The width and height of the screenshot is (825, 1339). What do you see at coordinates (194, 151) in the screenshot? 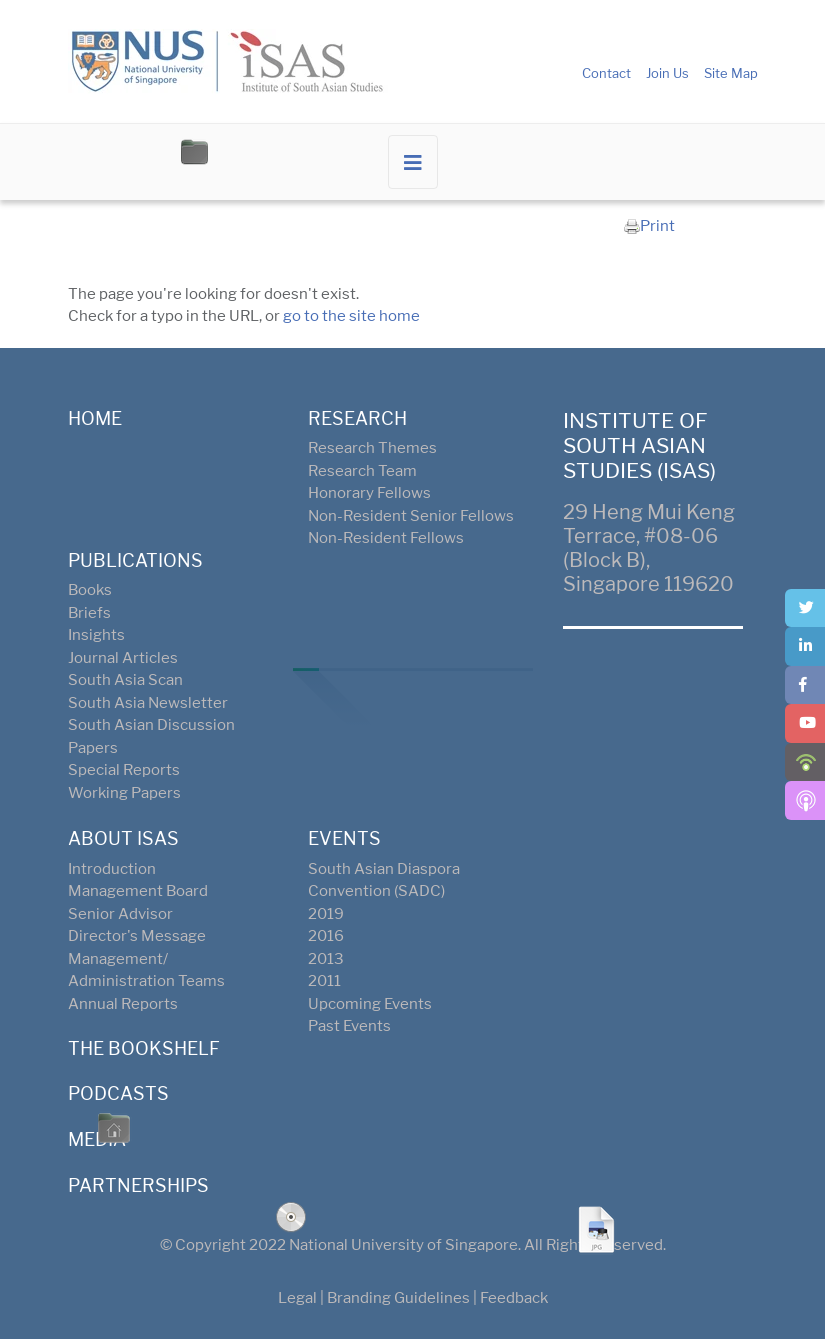
I see `open a folder to view its contents` at bounding box center [194, 151].